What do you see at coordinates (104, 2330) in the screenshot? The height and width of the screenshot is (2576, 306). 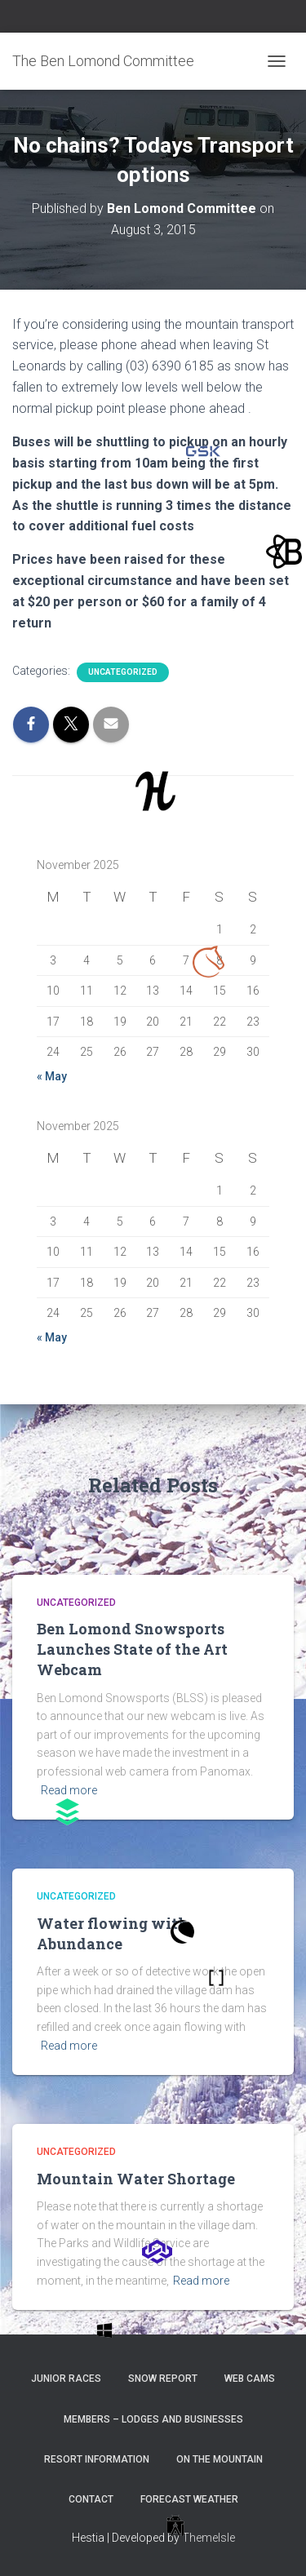 I see `windows operating system logo` at bounding box center [104, 2330].